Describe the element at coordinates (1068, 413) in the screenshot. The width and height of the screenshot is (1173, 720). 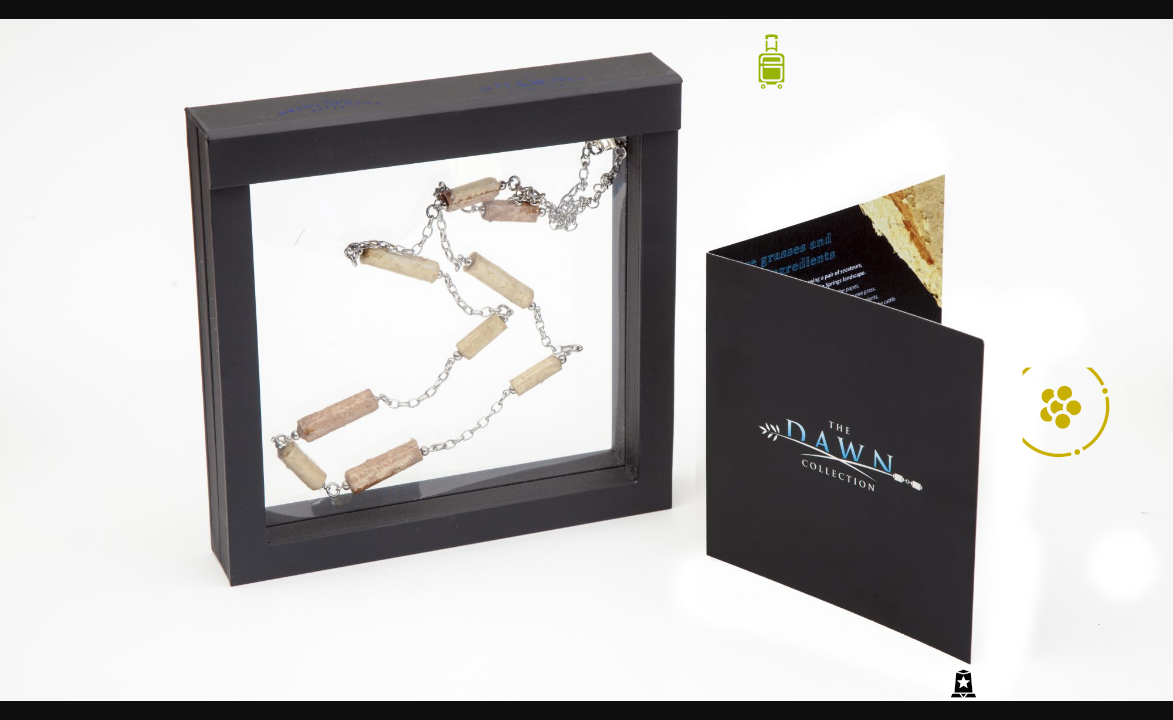
I see `access atomic or molecular simulation settings` at that location.